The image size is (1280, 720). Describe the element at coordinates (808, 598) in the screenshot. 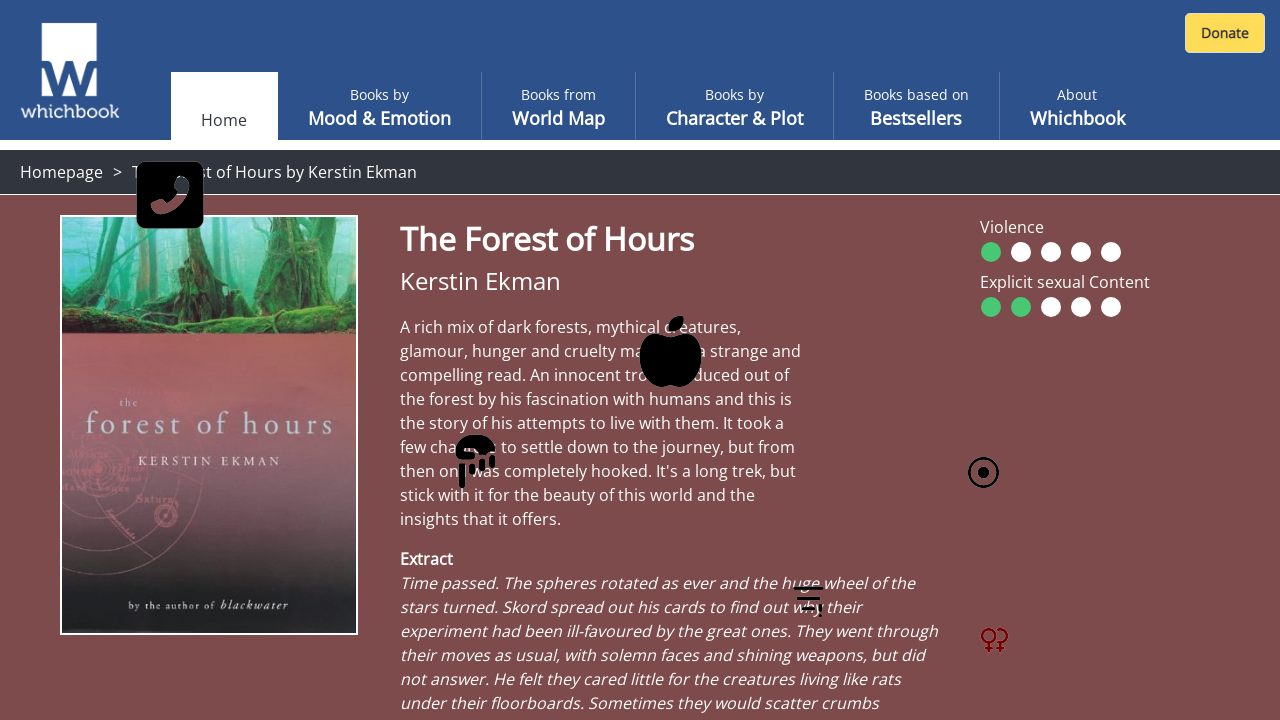

I see `filter settings require attention` at that location.